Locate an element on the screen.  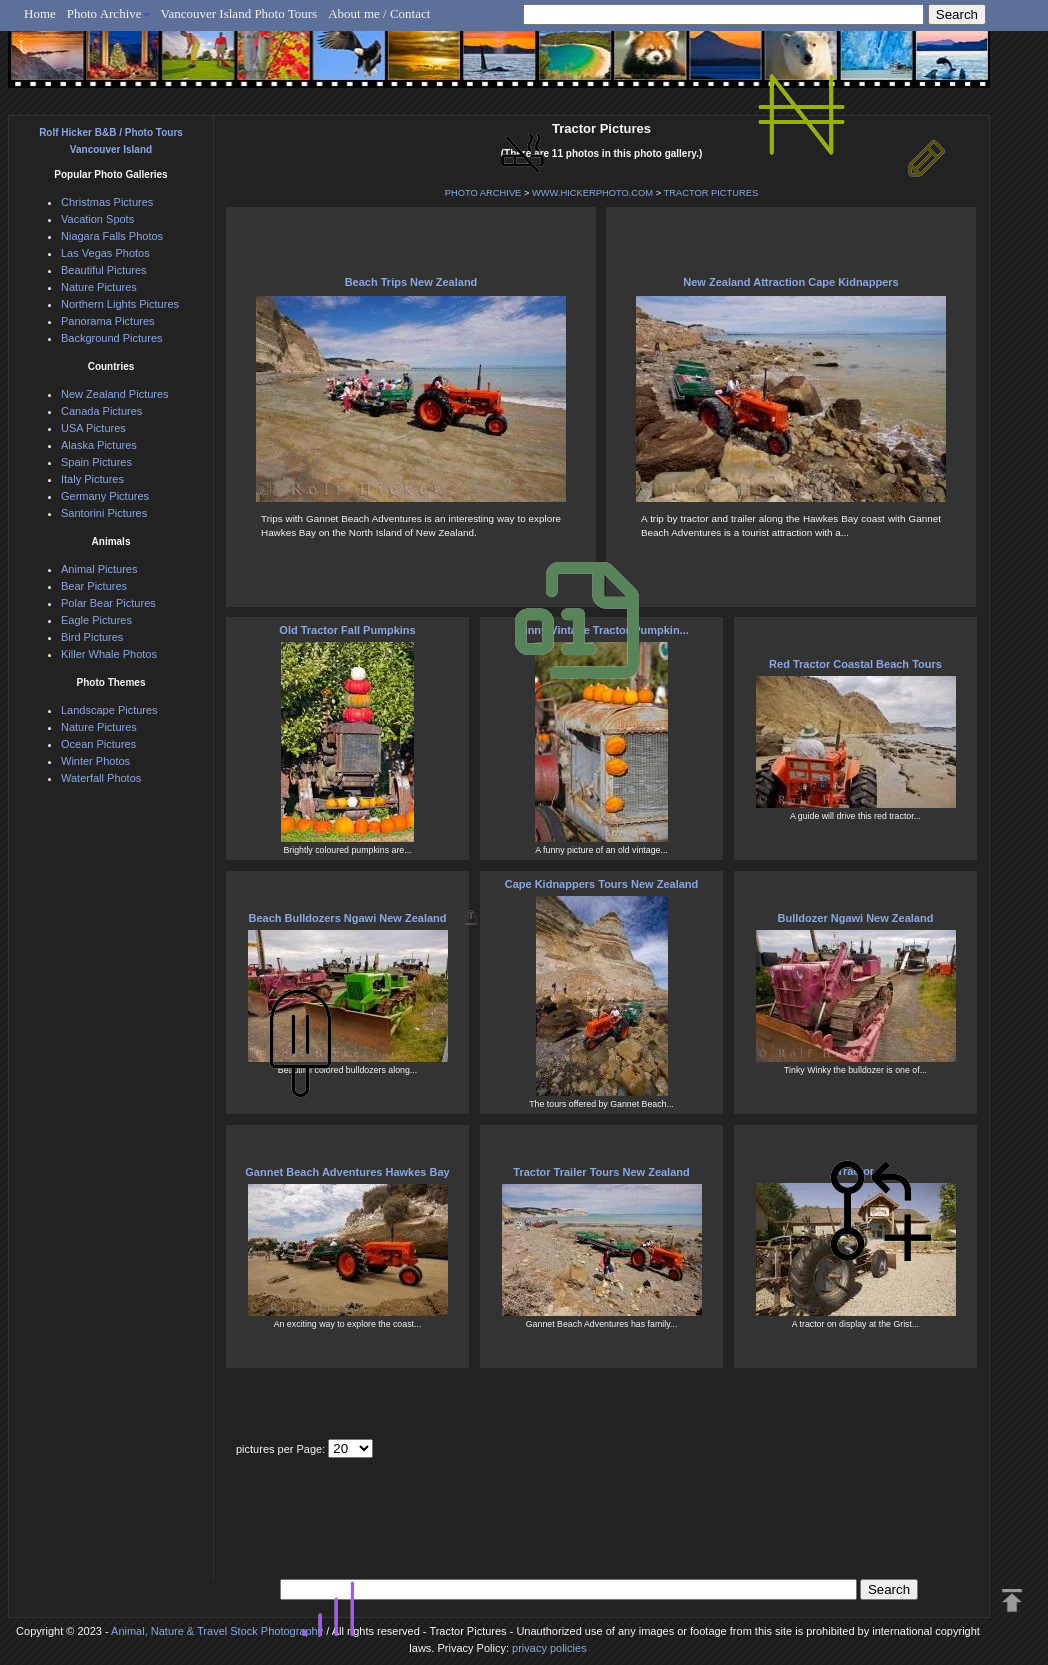
access summer or seasonal content is located at coordinates (300, 1041).